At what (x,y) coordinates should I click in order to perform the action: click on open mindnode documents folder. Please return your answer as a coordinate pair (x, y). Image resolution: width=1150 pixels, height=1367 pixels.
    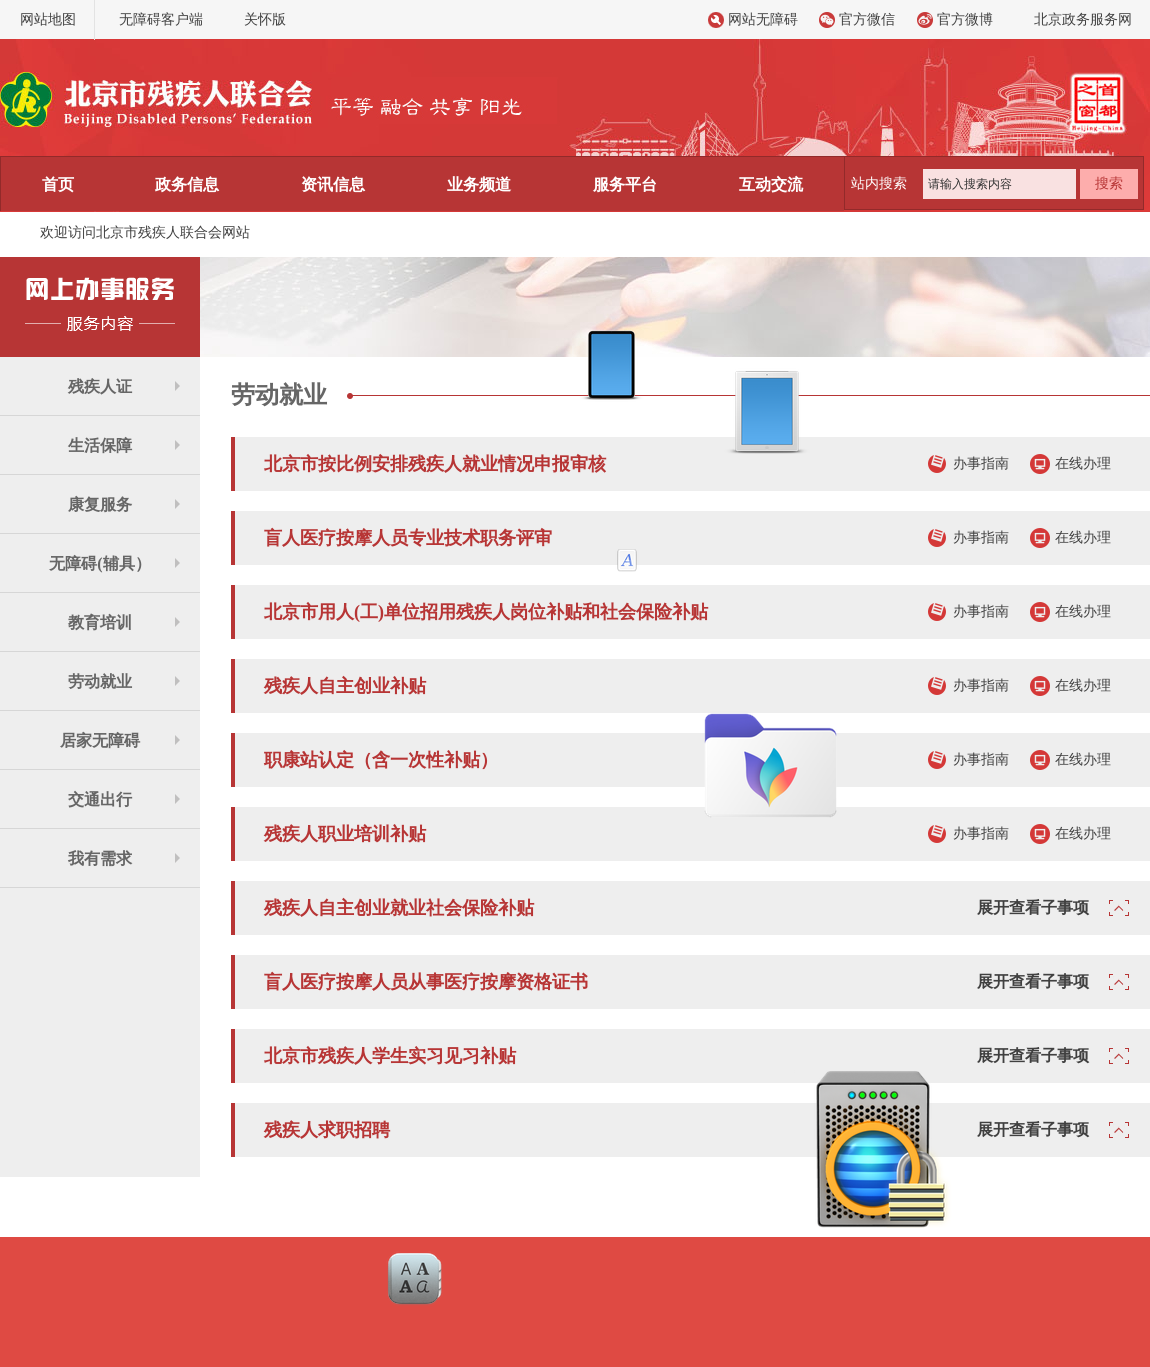
    Looking at the image, I should click on (770, 769).